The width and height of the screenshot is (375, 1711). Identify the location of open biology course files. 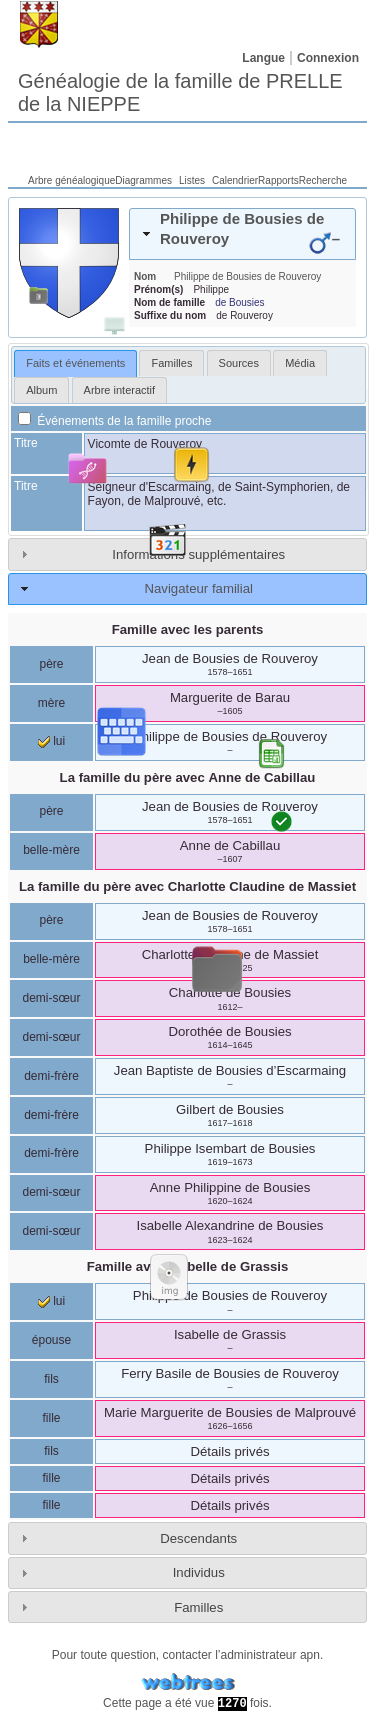
(87, 469).